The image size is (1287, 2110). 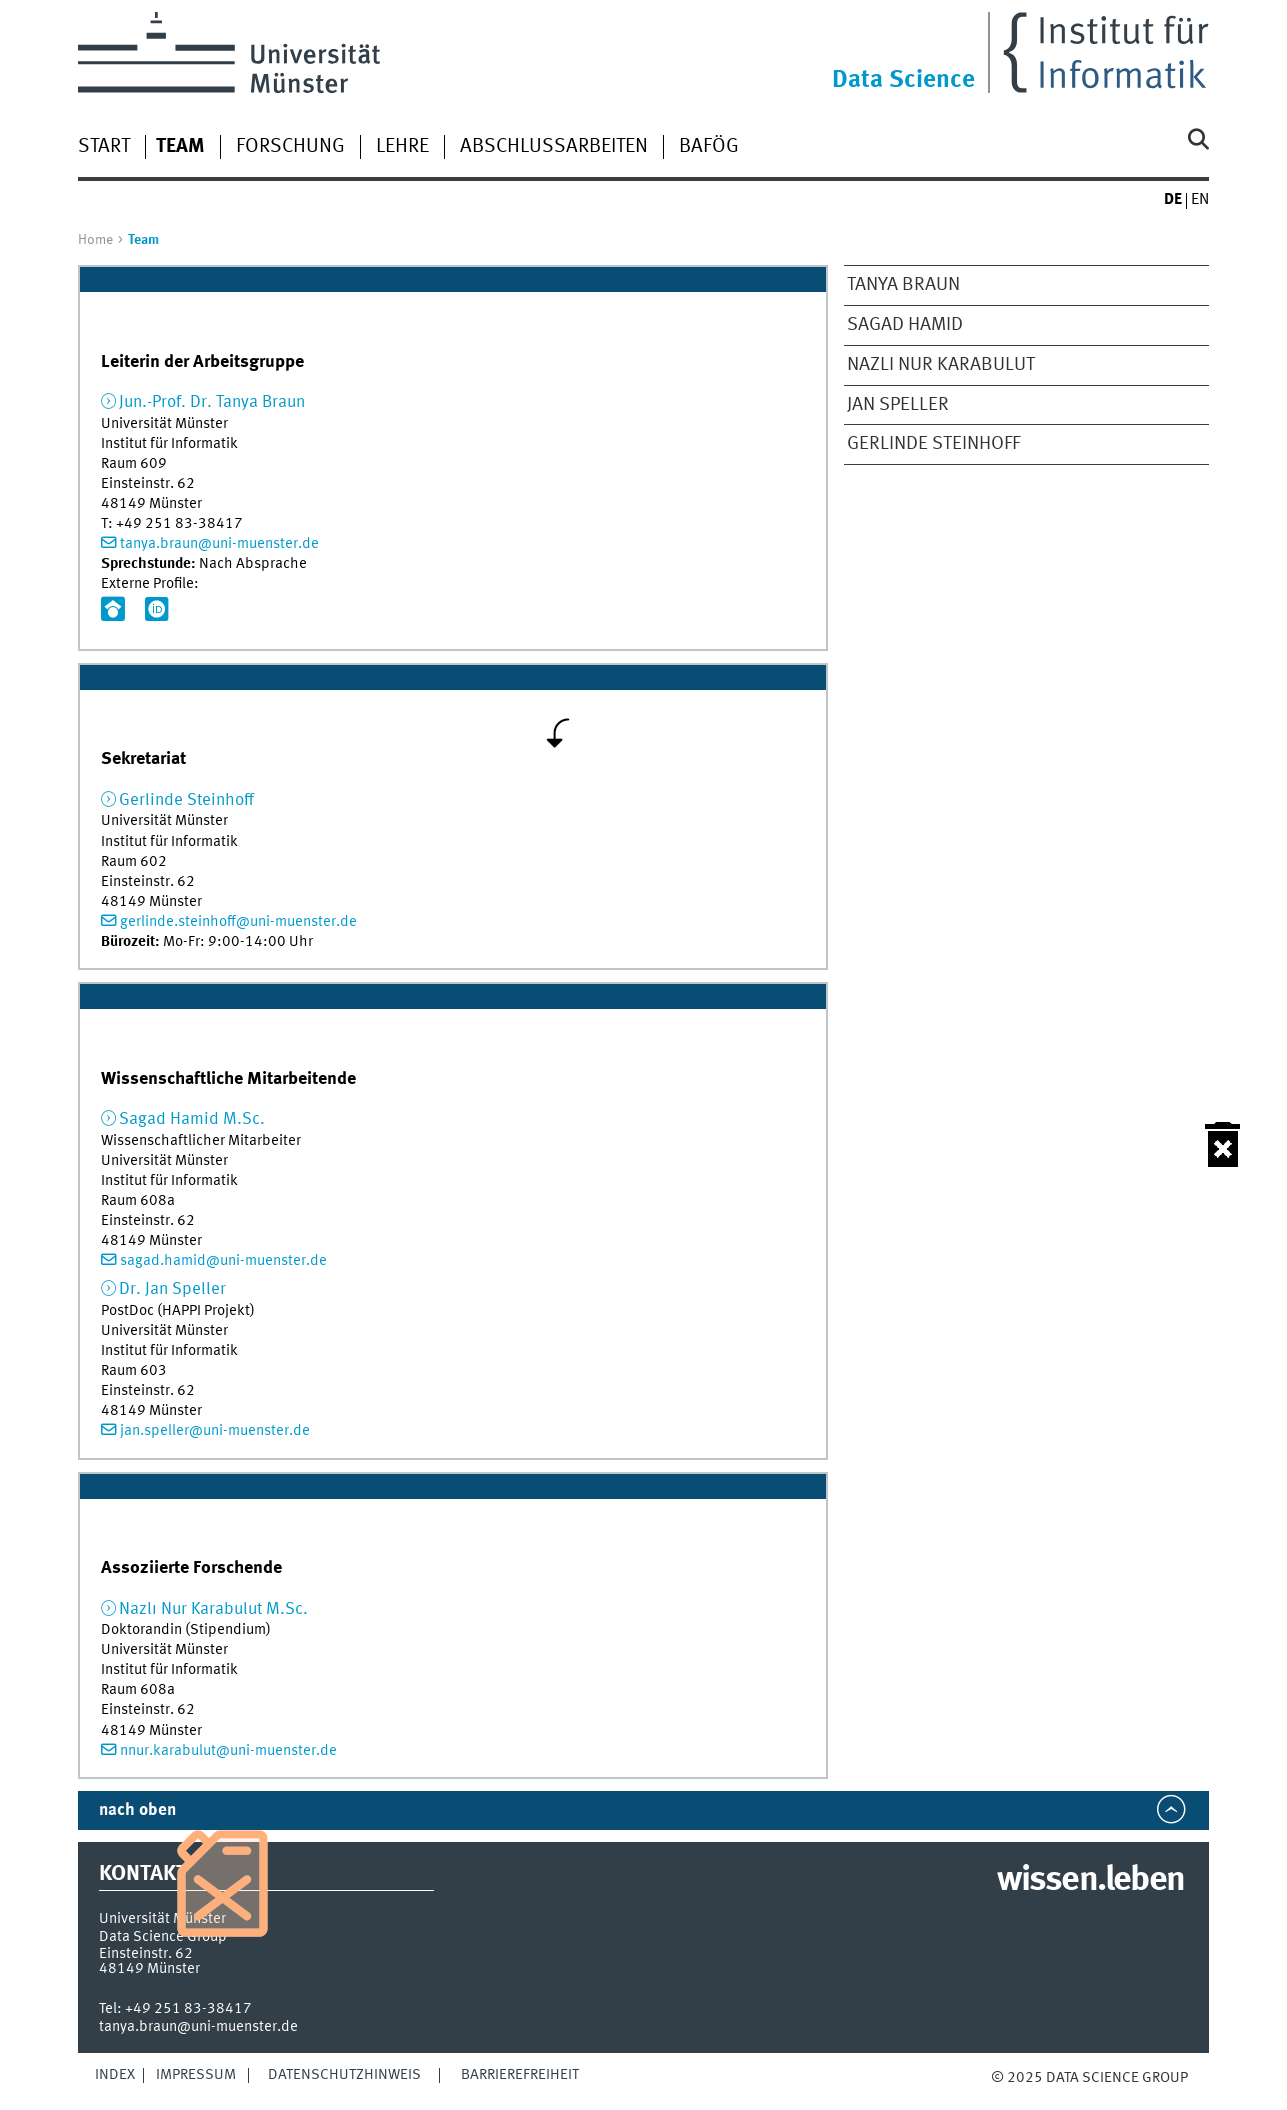 I want to click on permanently delete item, so click(x=1223, y=1144).